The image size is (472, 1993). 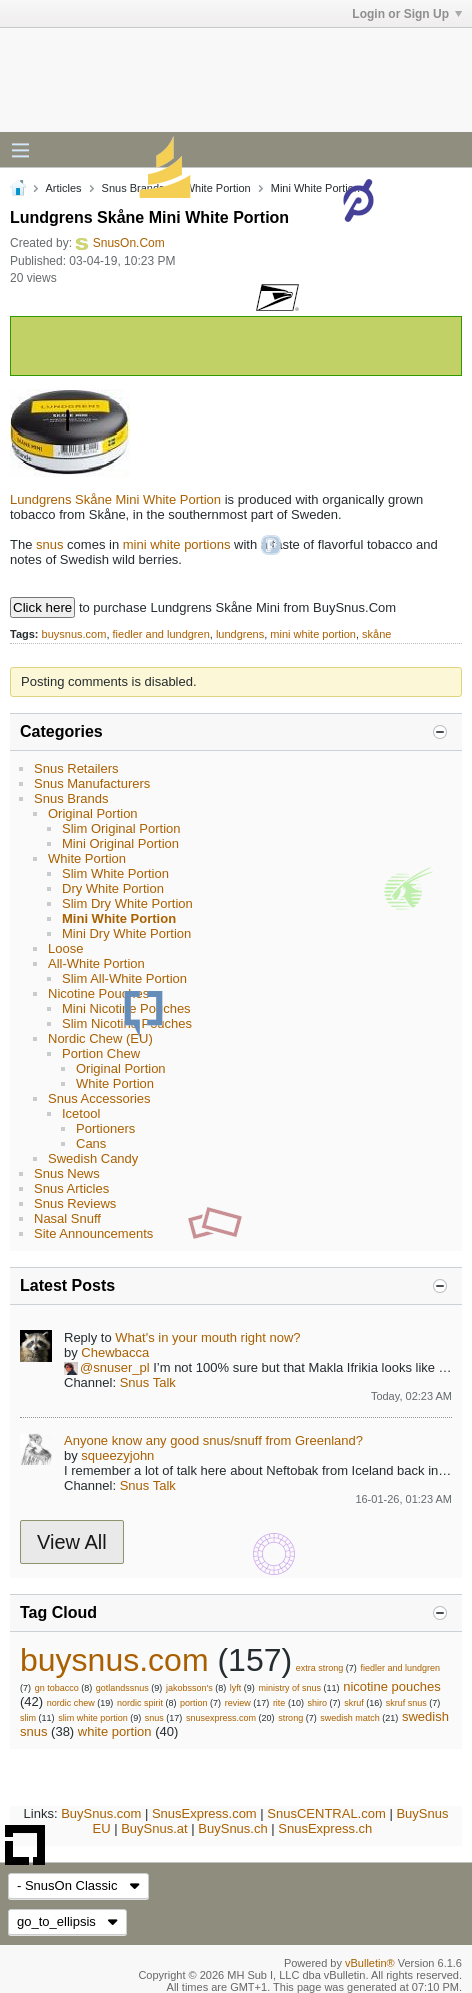 What do you see at coordinates (408, 888) in the screenshot?
I see `qatar airways logo` at bounding box center [408, 888].